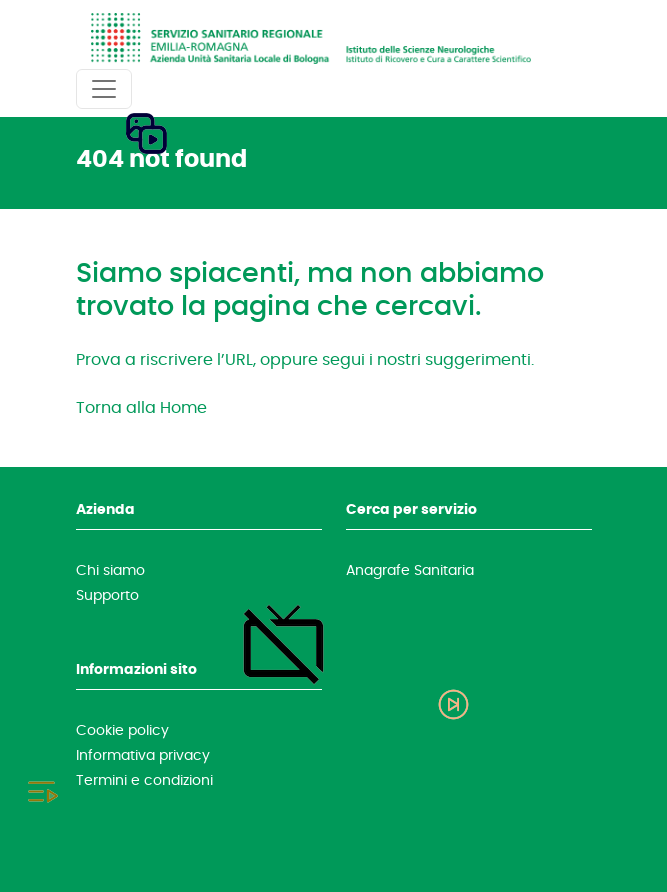  What do you see at coordinates (453, 704) in the screenshot?
I see `skip to the next track` at bounding box center [453, 704].